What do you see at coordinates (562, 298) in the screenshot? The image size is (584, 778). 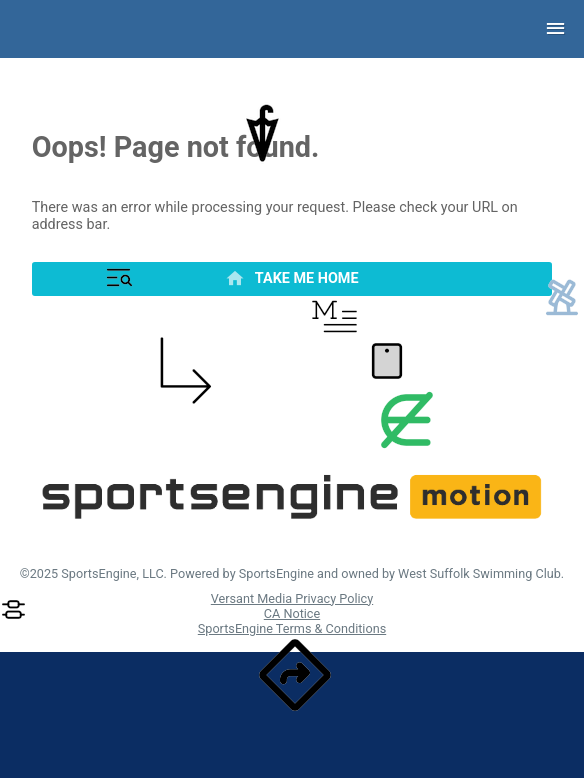 I see `access wind energy or renewable power settings` at bounding box center [562, 298].